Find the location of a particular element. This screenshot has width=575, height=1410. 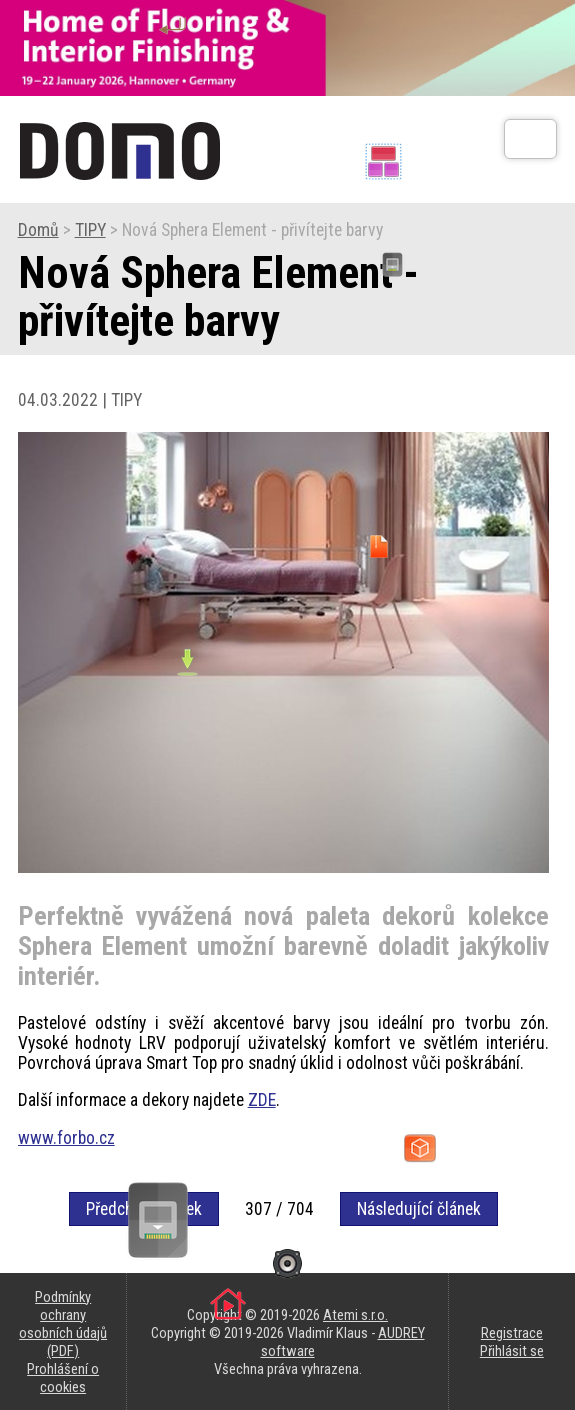

reply to all recipients of an email is located at coordinates (172, 24).